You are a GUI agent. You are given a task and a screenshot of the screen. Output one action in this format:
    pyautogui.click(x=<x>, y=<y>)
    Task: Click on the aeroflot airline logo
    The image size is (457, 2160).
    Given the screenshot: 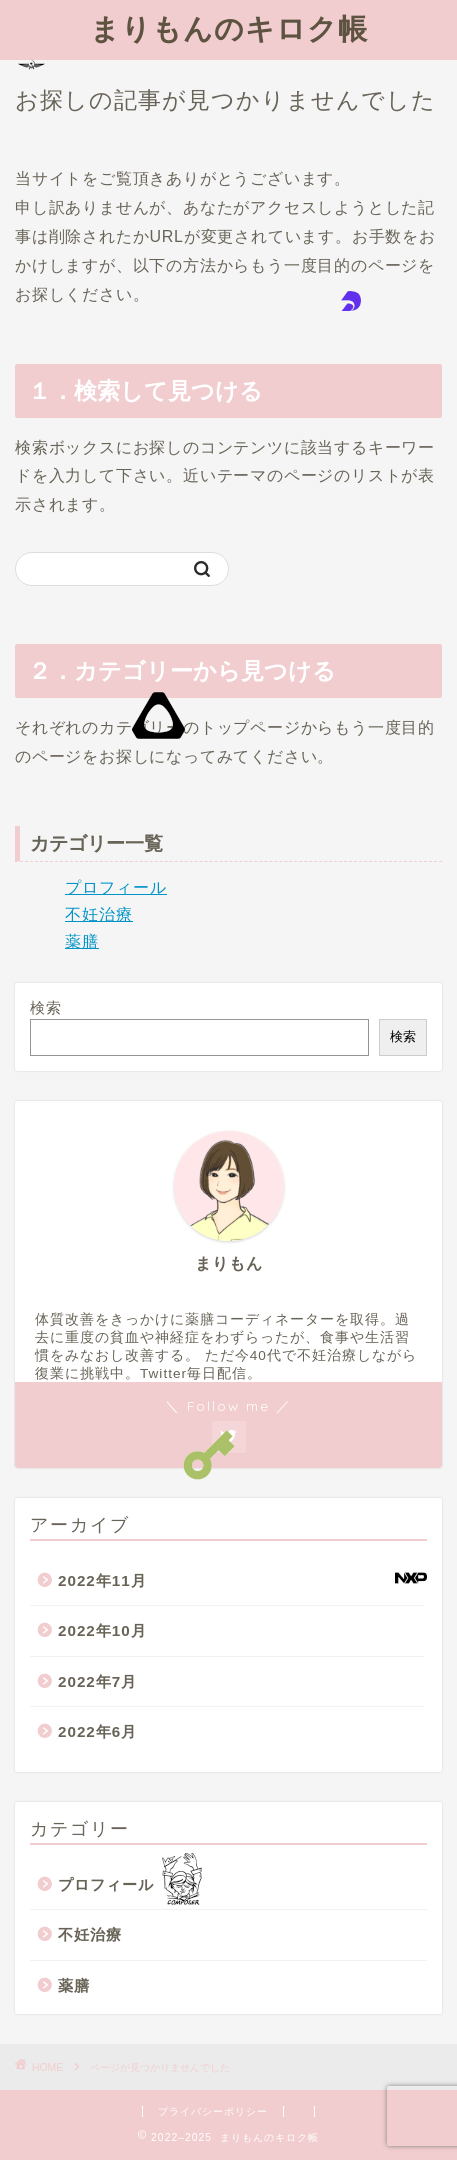 What is the action you would take?
    pyautogui.click(x=31, y=64)
    